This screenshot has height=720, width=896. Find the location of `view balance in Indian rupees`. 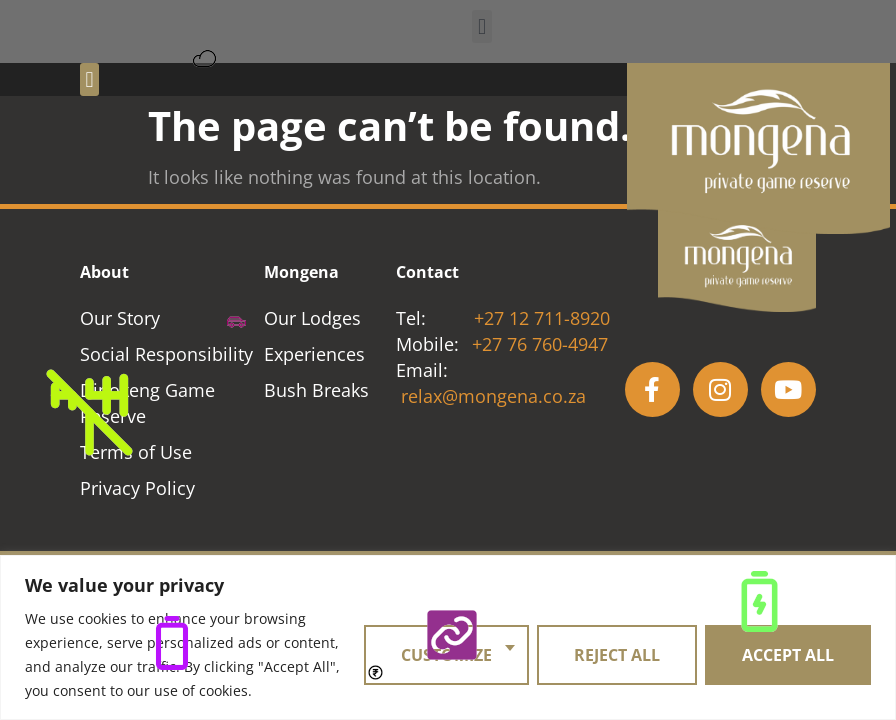

view balance in Indian rupees is located at coordinates (375, 672).